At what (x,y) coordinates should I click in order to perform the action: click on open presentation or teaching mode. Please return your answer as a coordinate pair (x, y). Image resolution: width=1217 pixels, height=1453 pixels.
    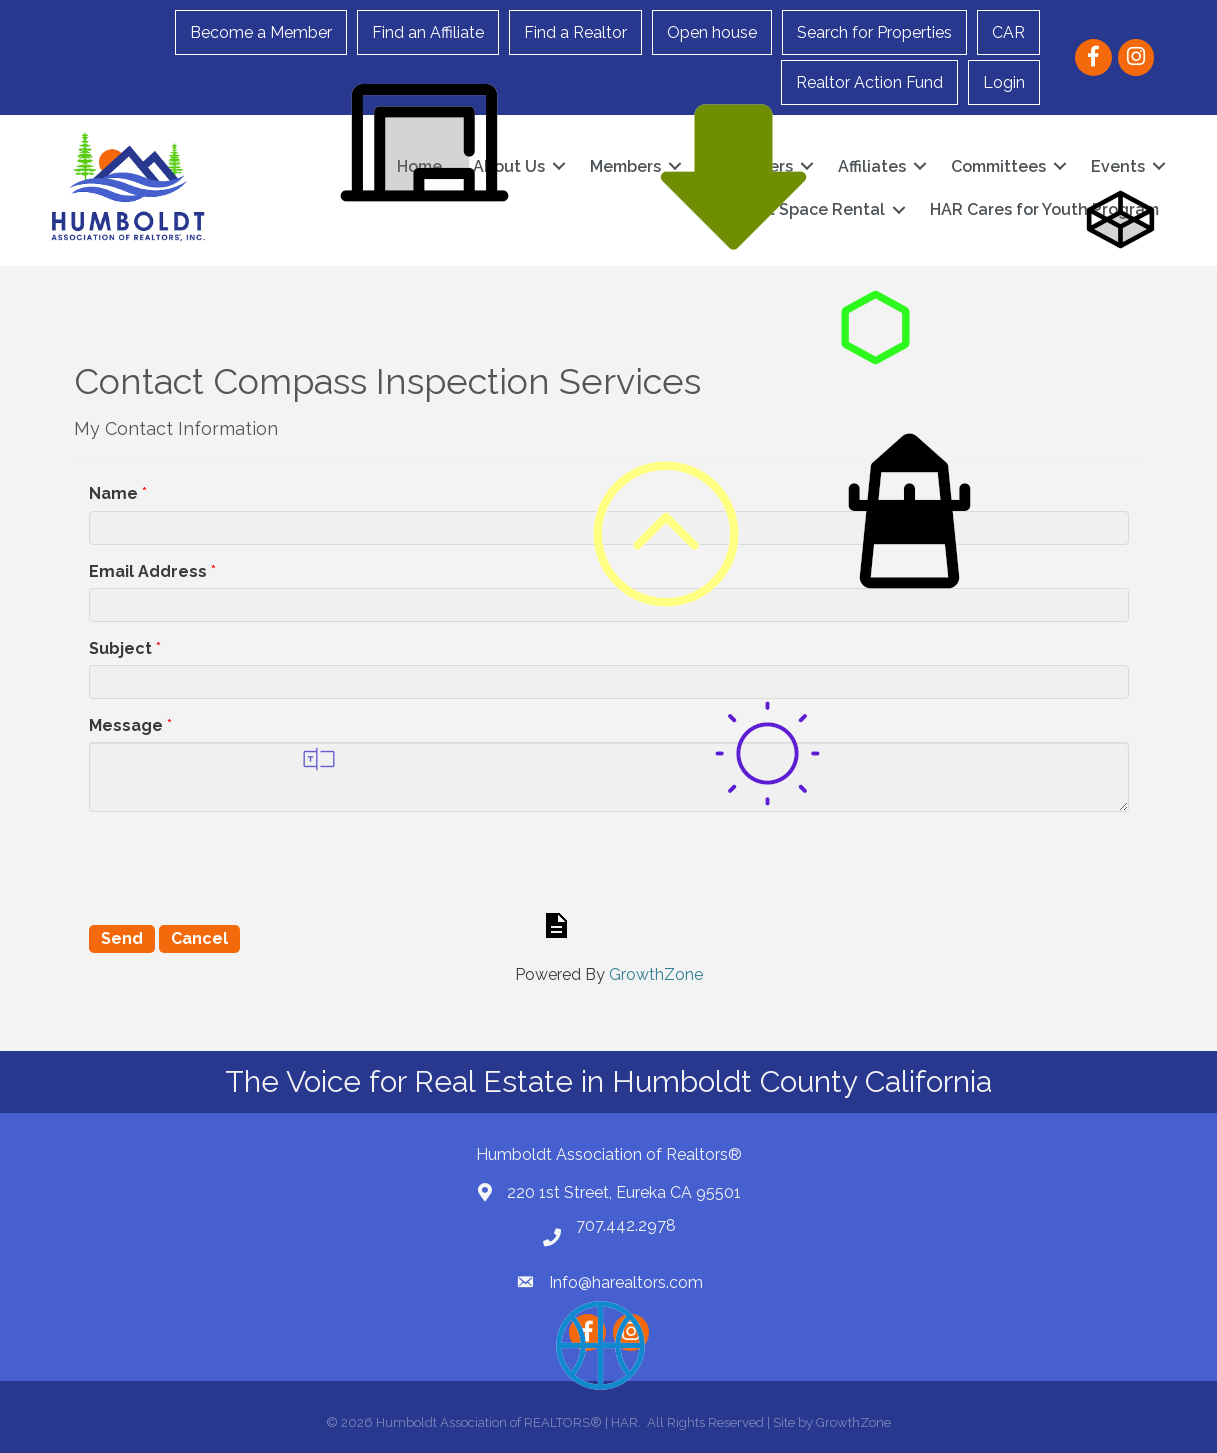
    Looking at the image, I should click on (424, 145).